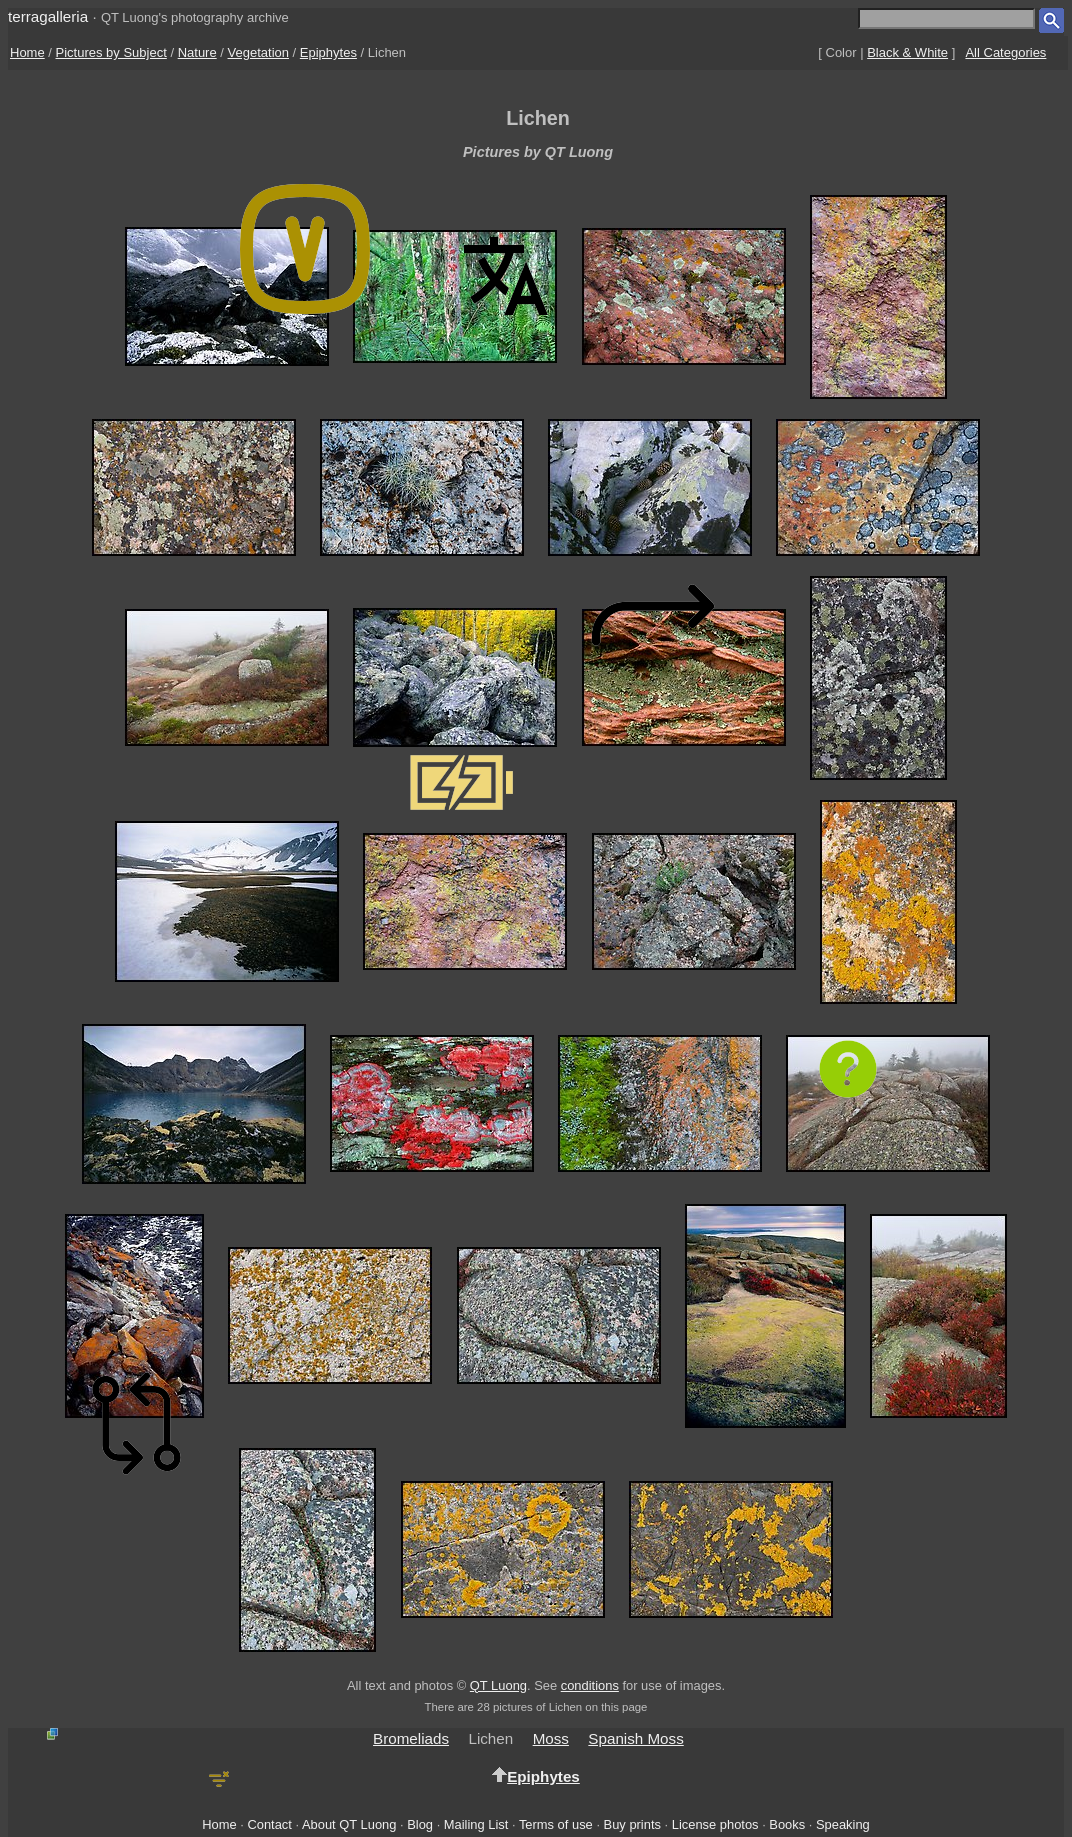 This screenshot has width=1072, height=1837. I want to click on remove or clear active filters, so click(219, 1781).